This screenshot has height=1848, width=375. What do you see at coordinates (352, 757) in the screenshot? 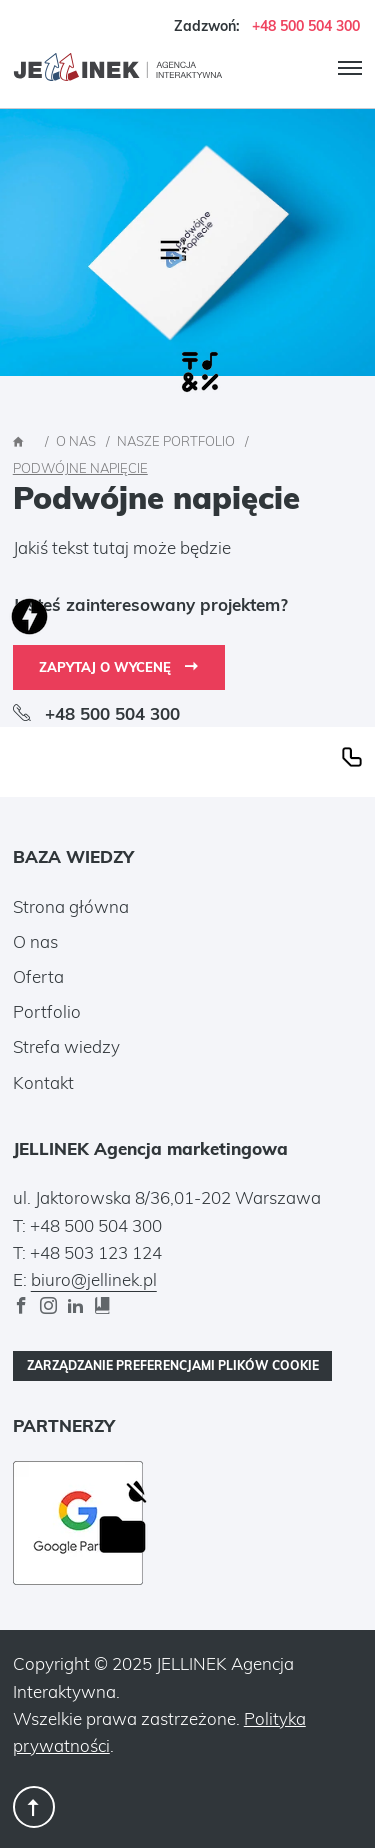
I see `set corner style to bevel join` at bounding box center [352, 757].